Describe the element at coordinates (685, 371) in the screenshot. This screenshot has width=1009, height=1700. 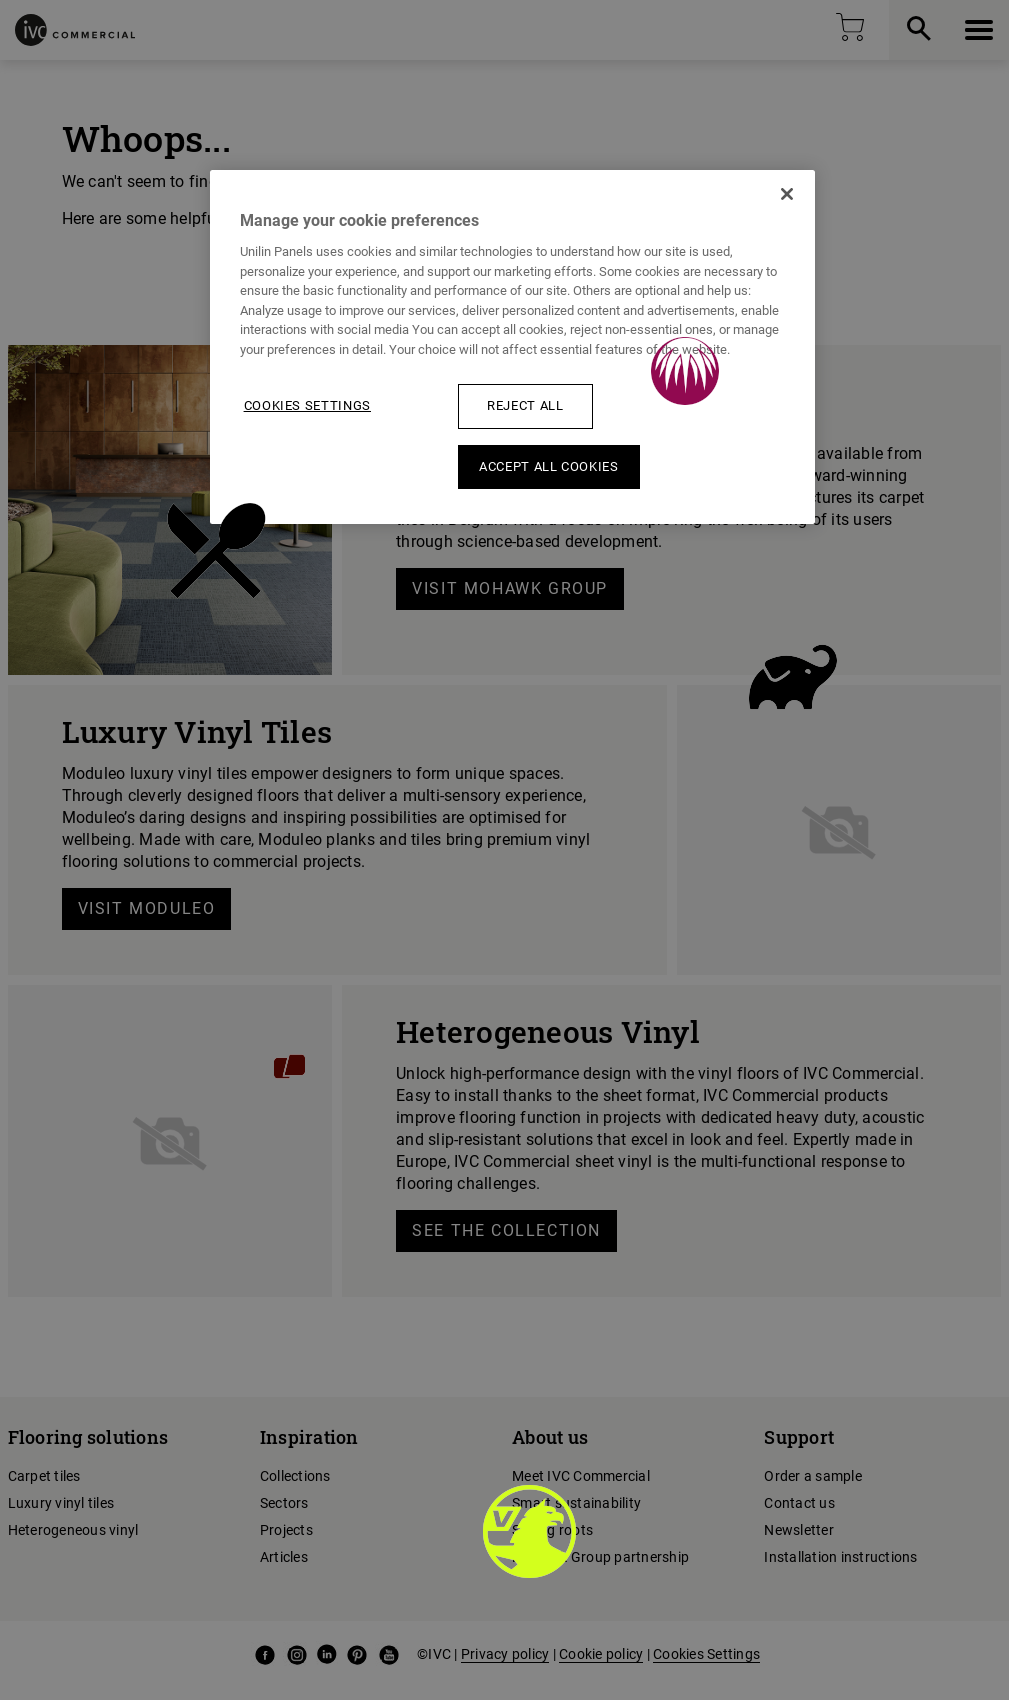
I see `open BitComet torrent client` at that location.